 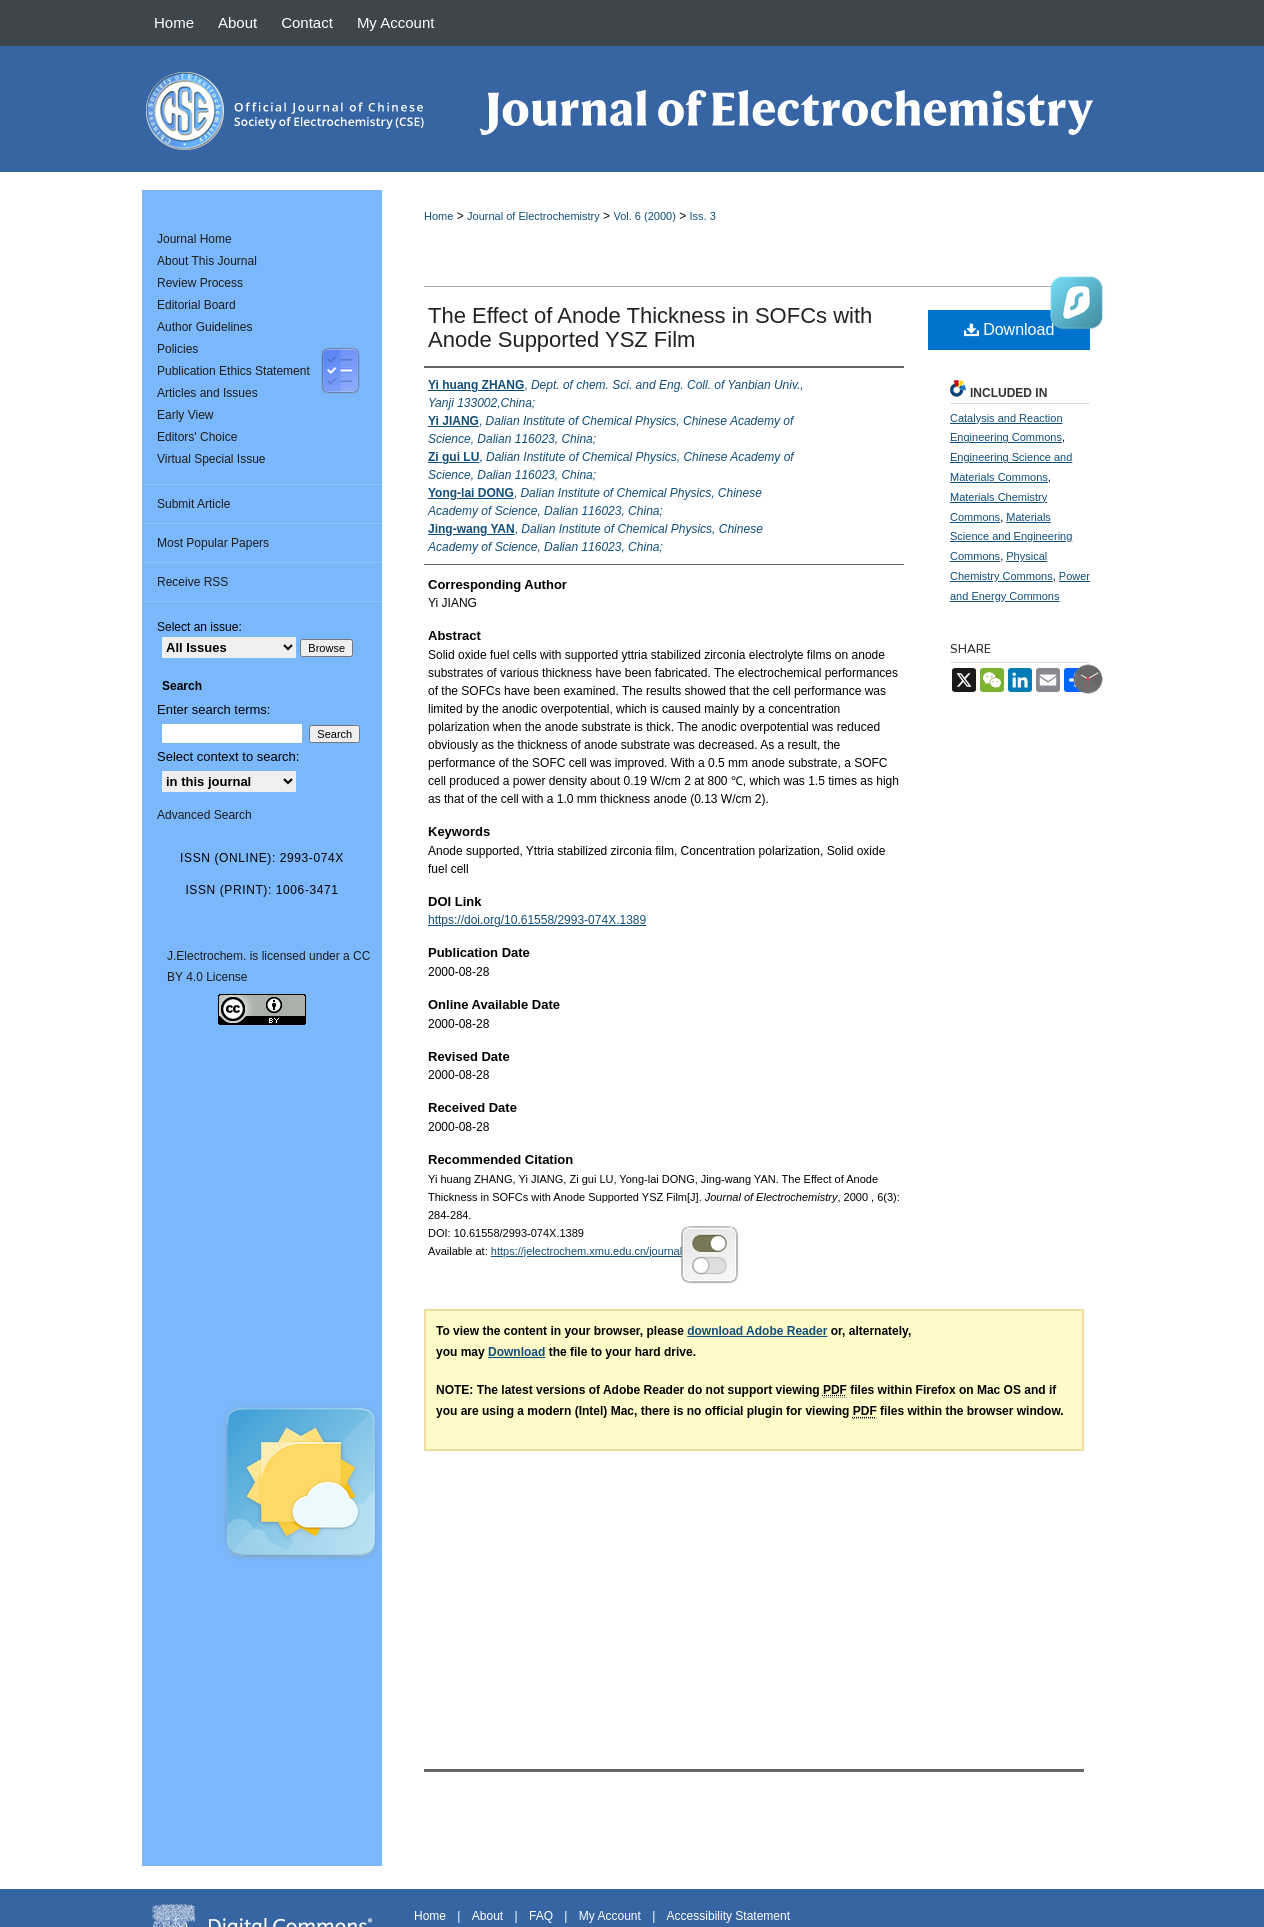 I want to click on open surfshark vpn app, so click(x=1076, y=302).